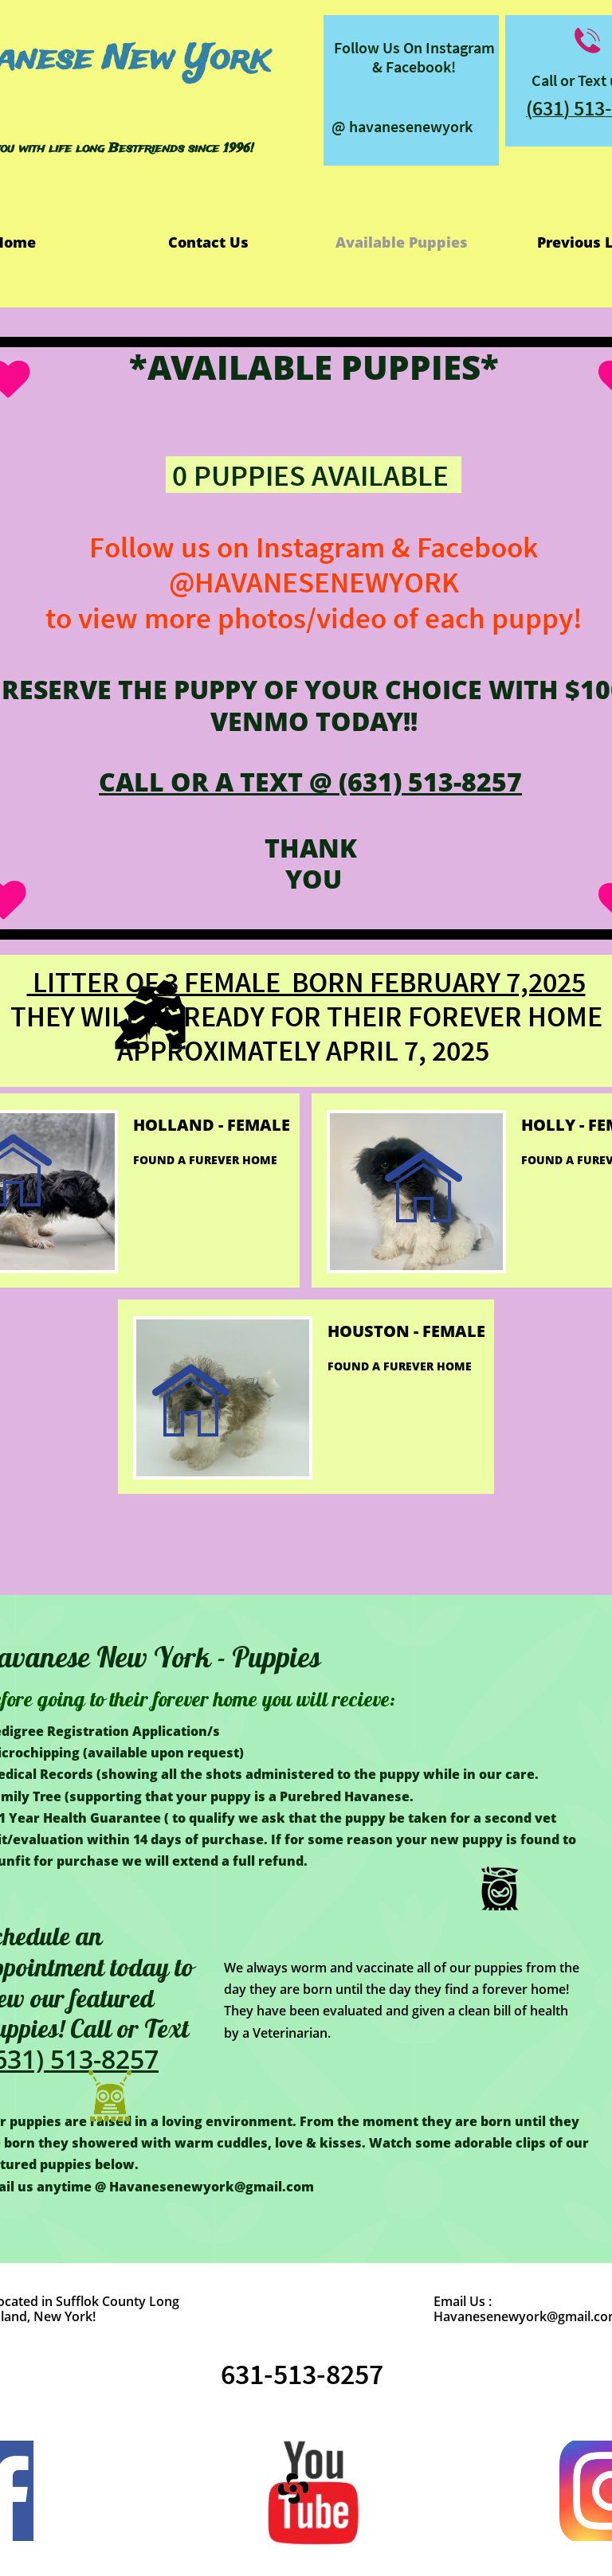  What do you see at coordinates (110, 2096) in the screenshot?
I see `access bot or AI assistant features` at bounding box center [110, 2096].